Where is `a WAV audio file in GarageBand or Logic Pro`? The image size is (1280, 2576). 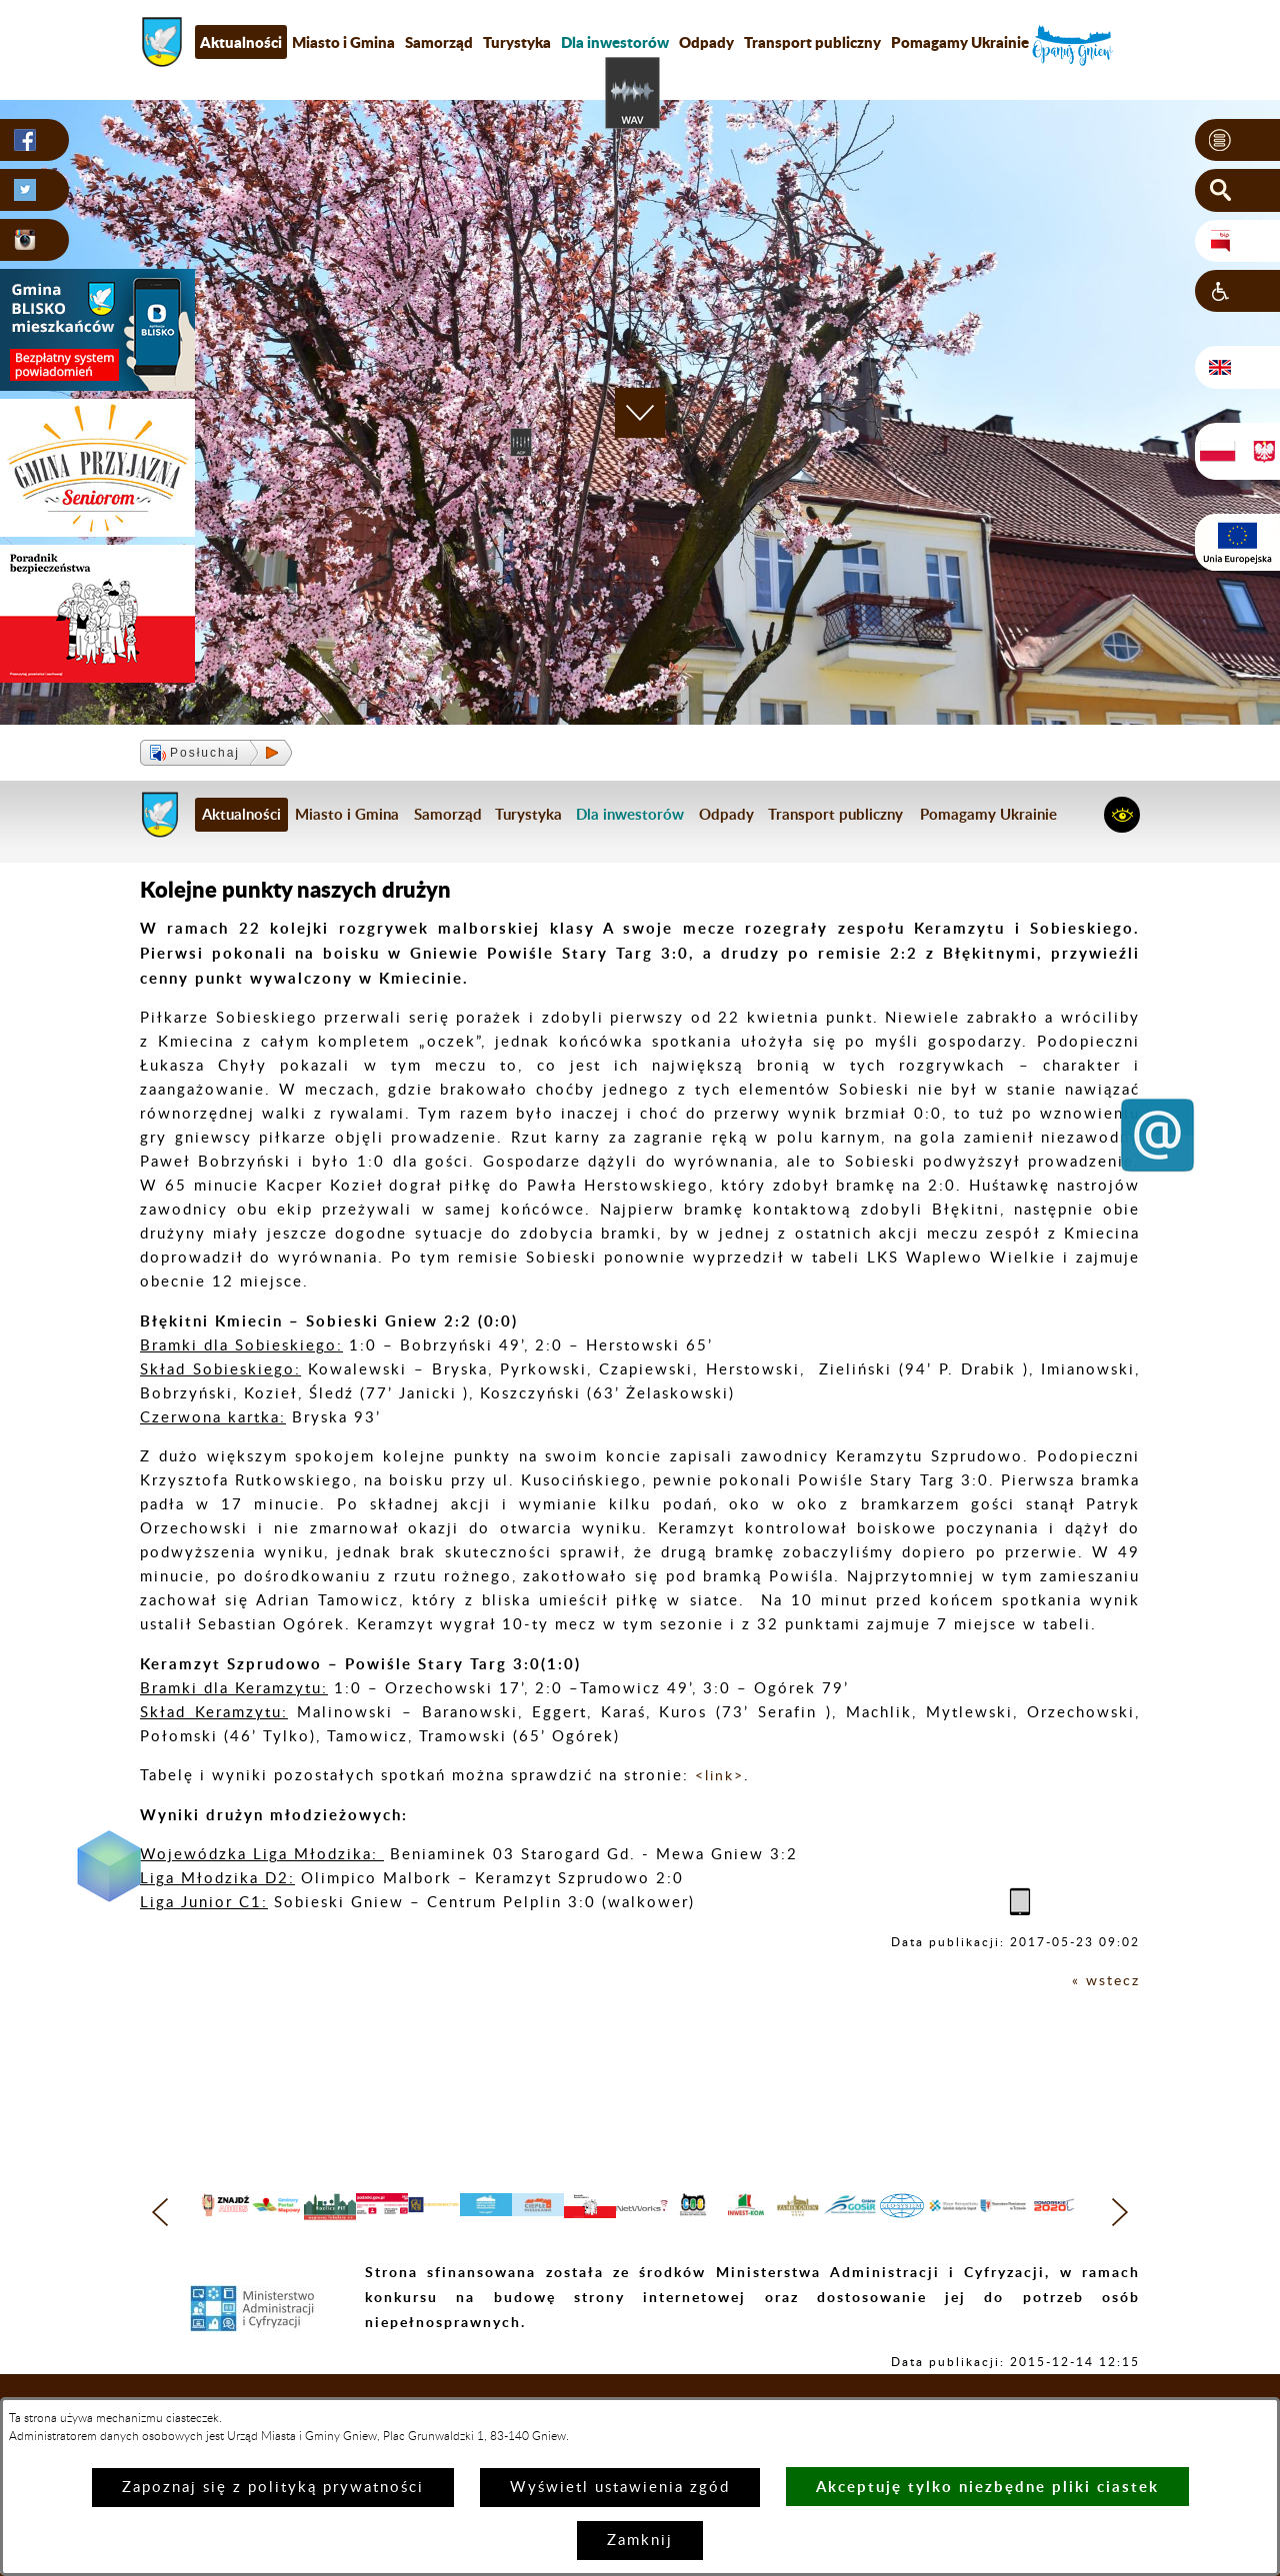 a WAV audio file in GarageBand or Logic Pro is located at coordinates (632, 94).